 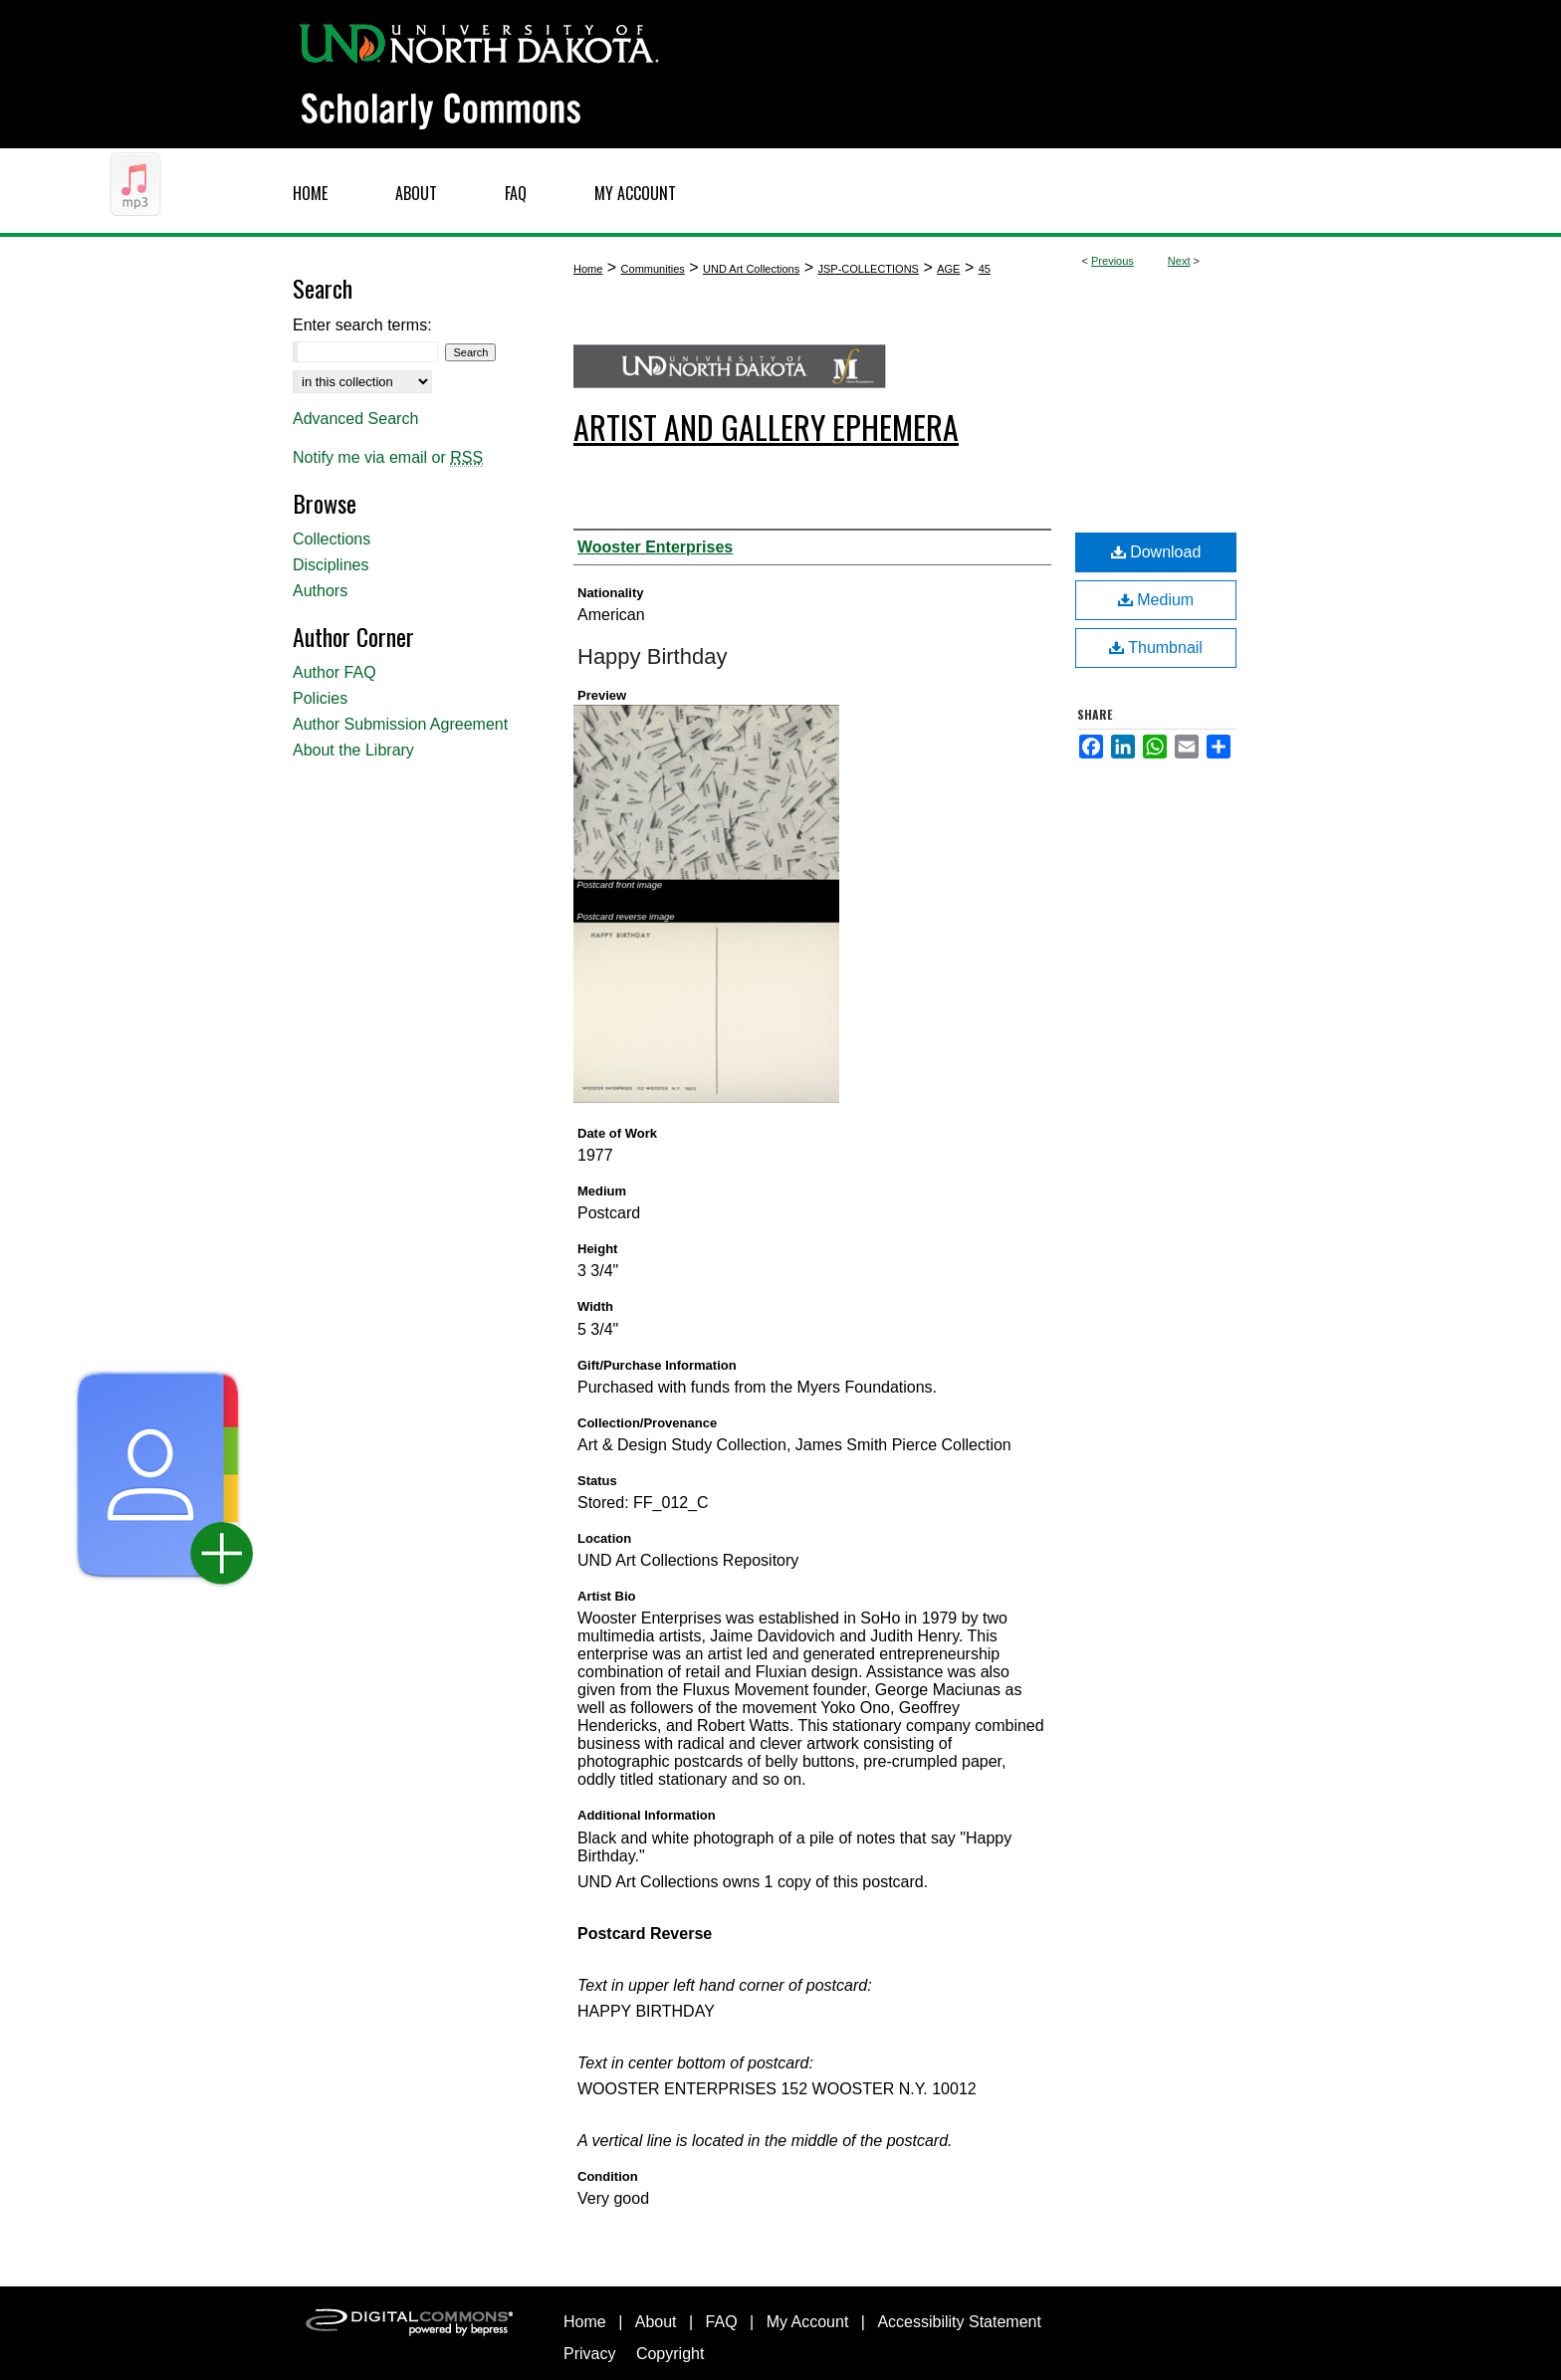 I want to click on add a new contact, so click(x=157, y=1474).